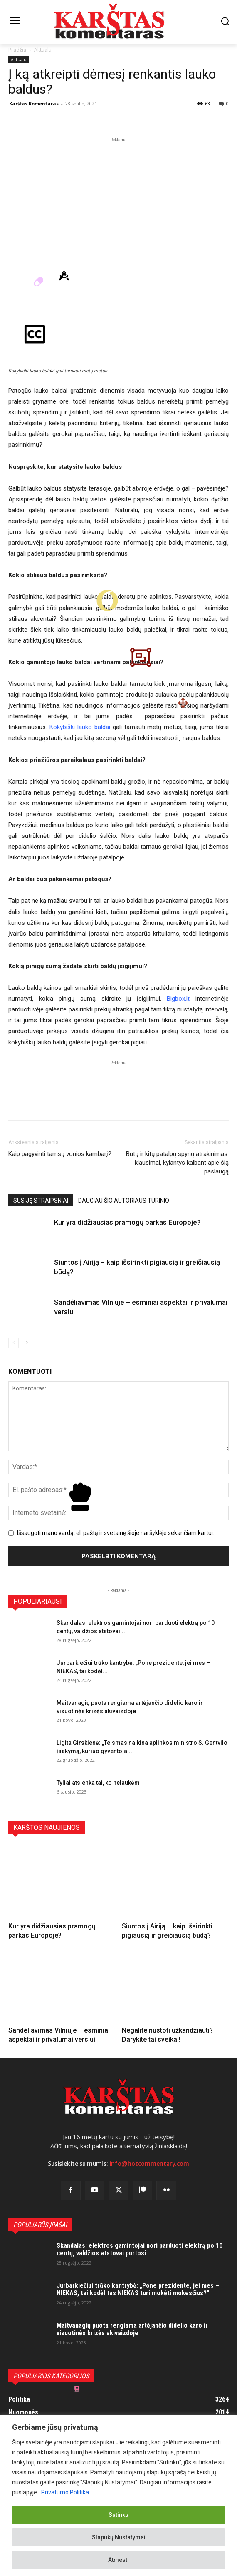  What do you see at coordinates (38, 282) in the screenshot?
I see `access medication or pharmacy features` at bounding box center [38, 282].